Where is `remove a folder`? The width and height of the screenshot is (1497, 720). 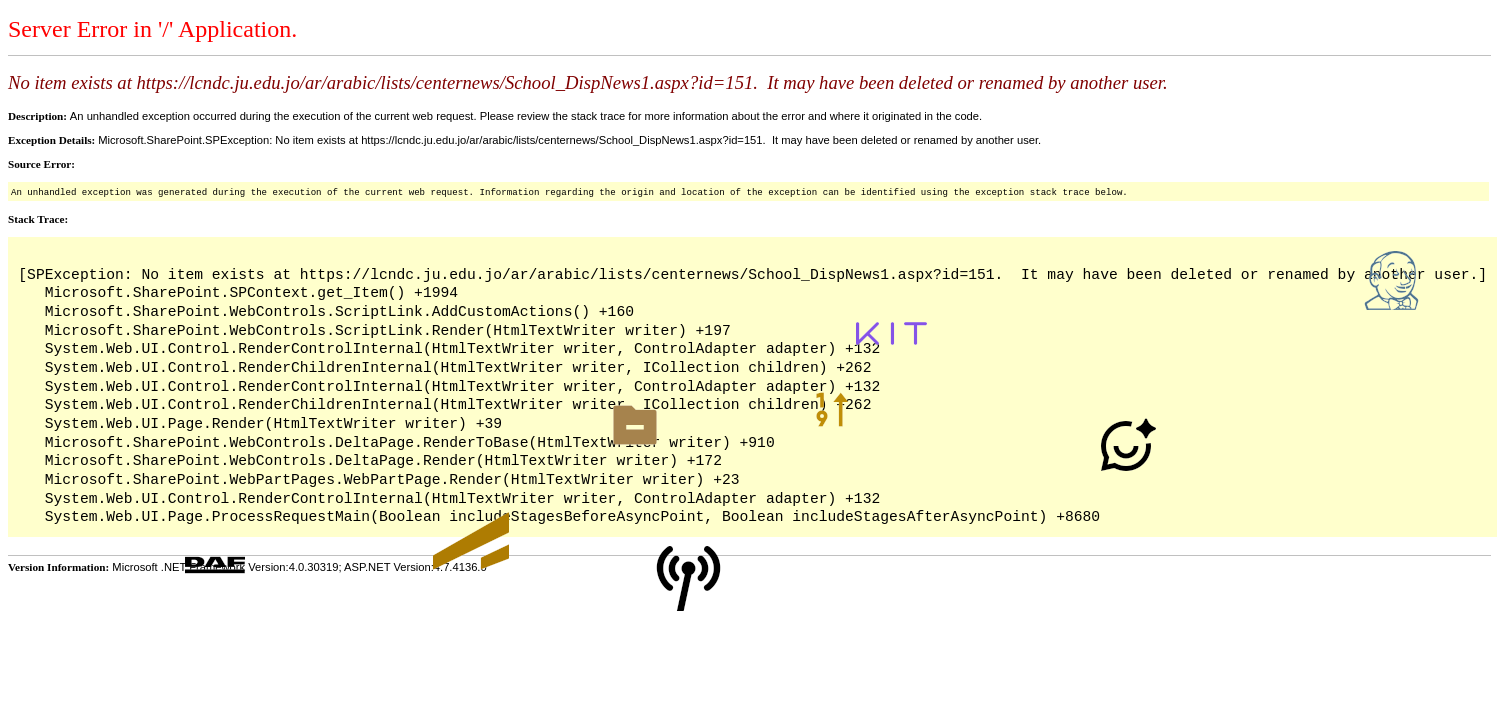 remove a folder is located at coordinates (635, 425).